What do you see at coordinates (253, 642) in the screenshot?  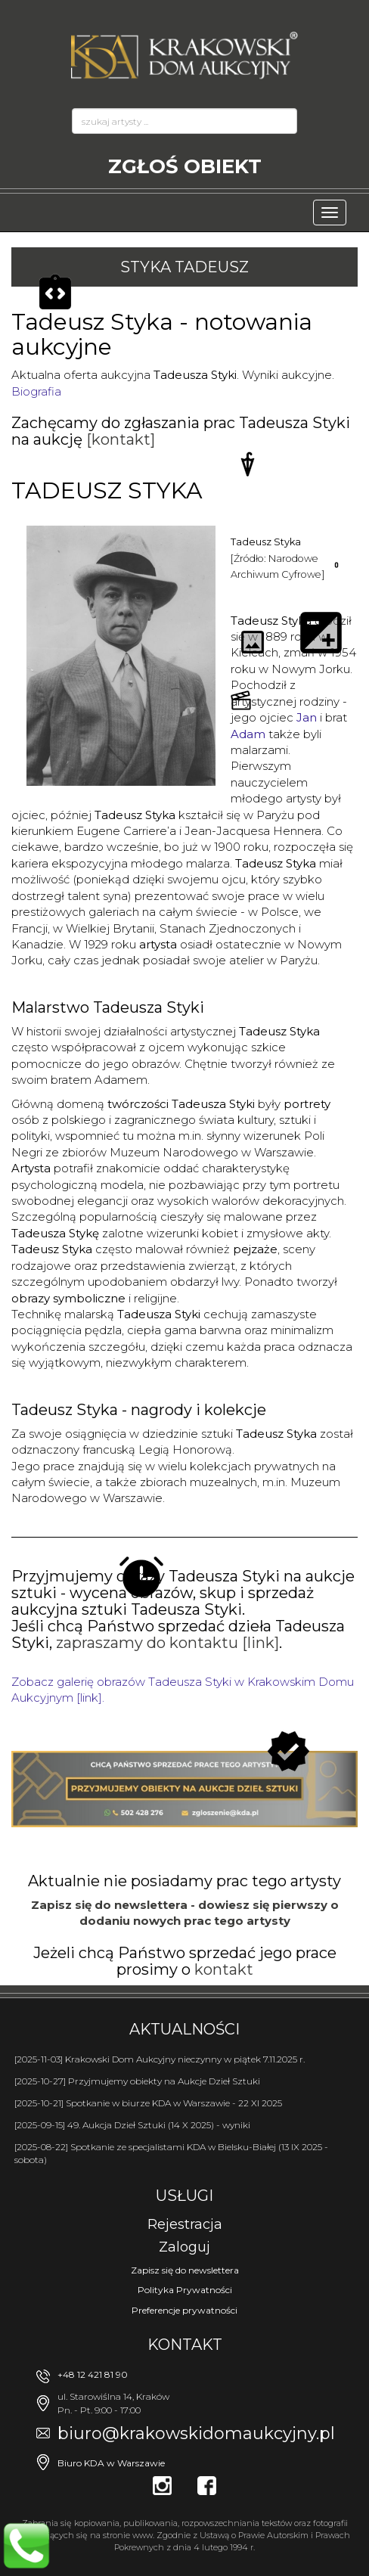 I see `view image or photo` at bounding box center [253, 642].